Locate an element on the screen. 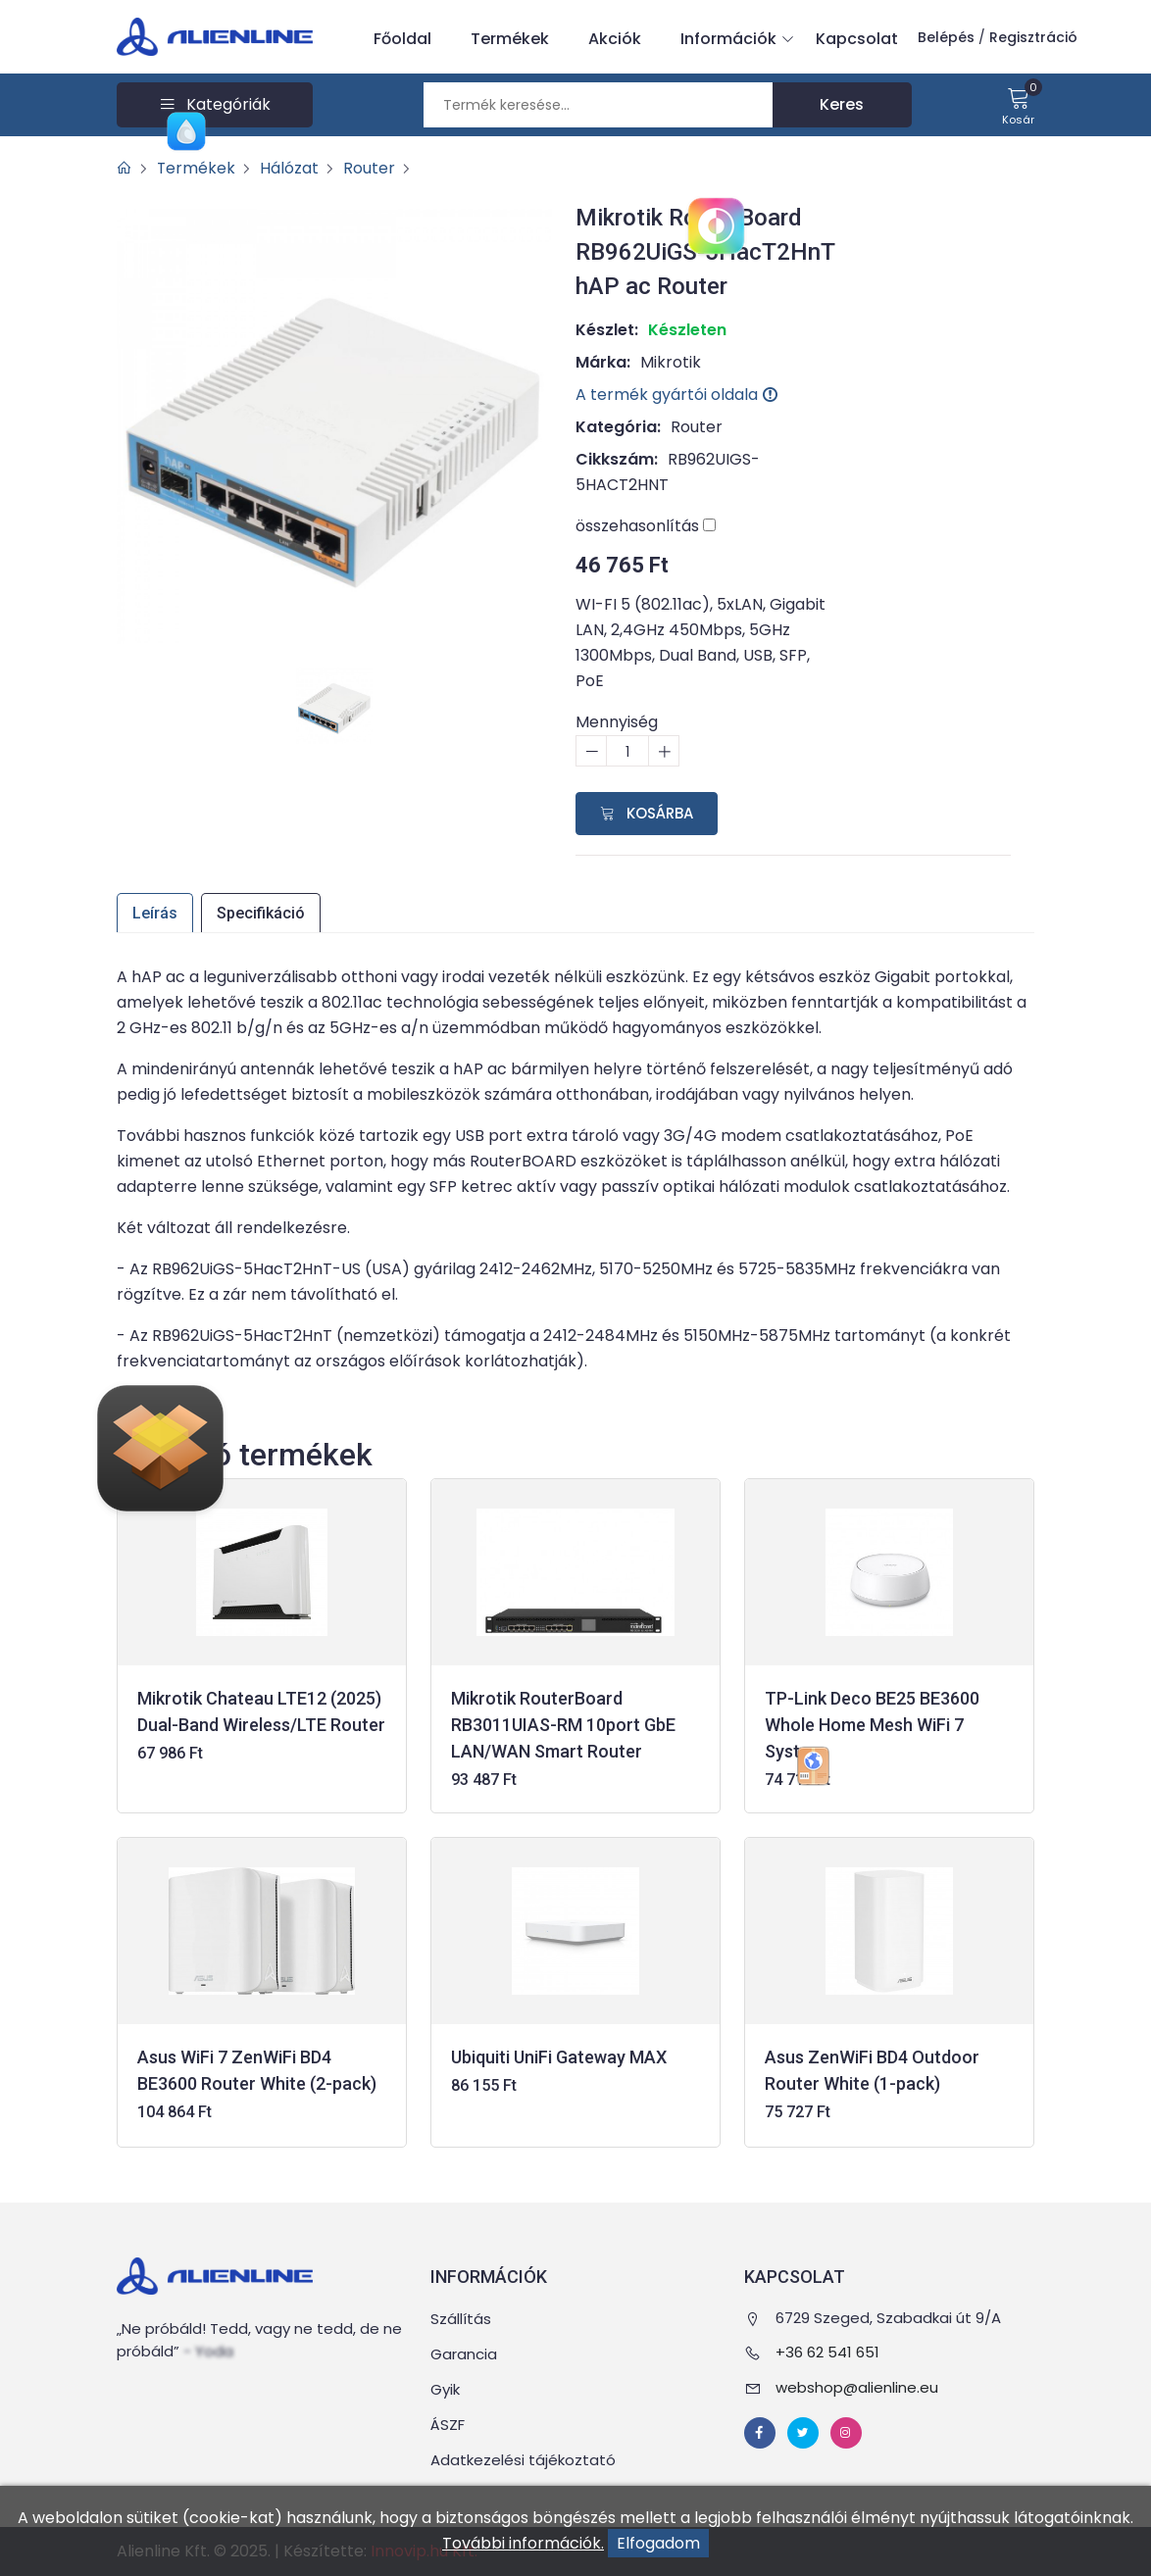  open display or theme settings is located at coordinates (716, 226).